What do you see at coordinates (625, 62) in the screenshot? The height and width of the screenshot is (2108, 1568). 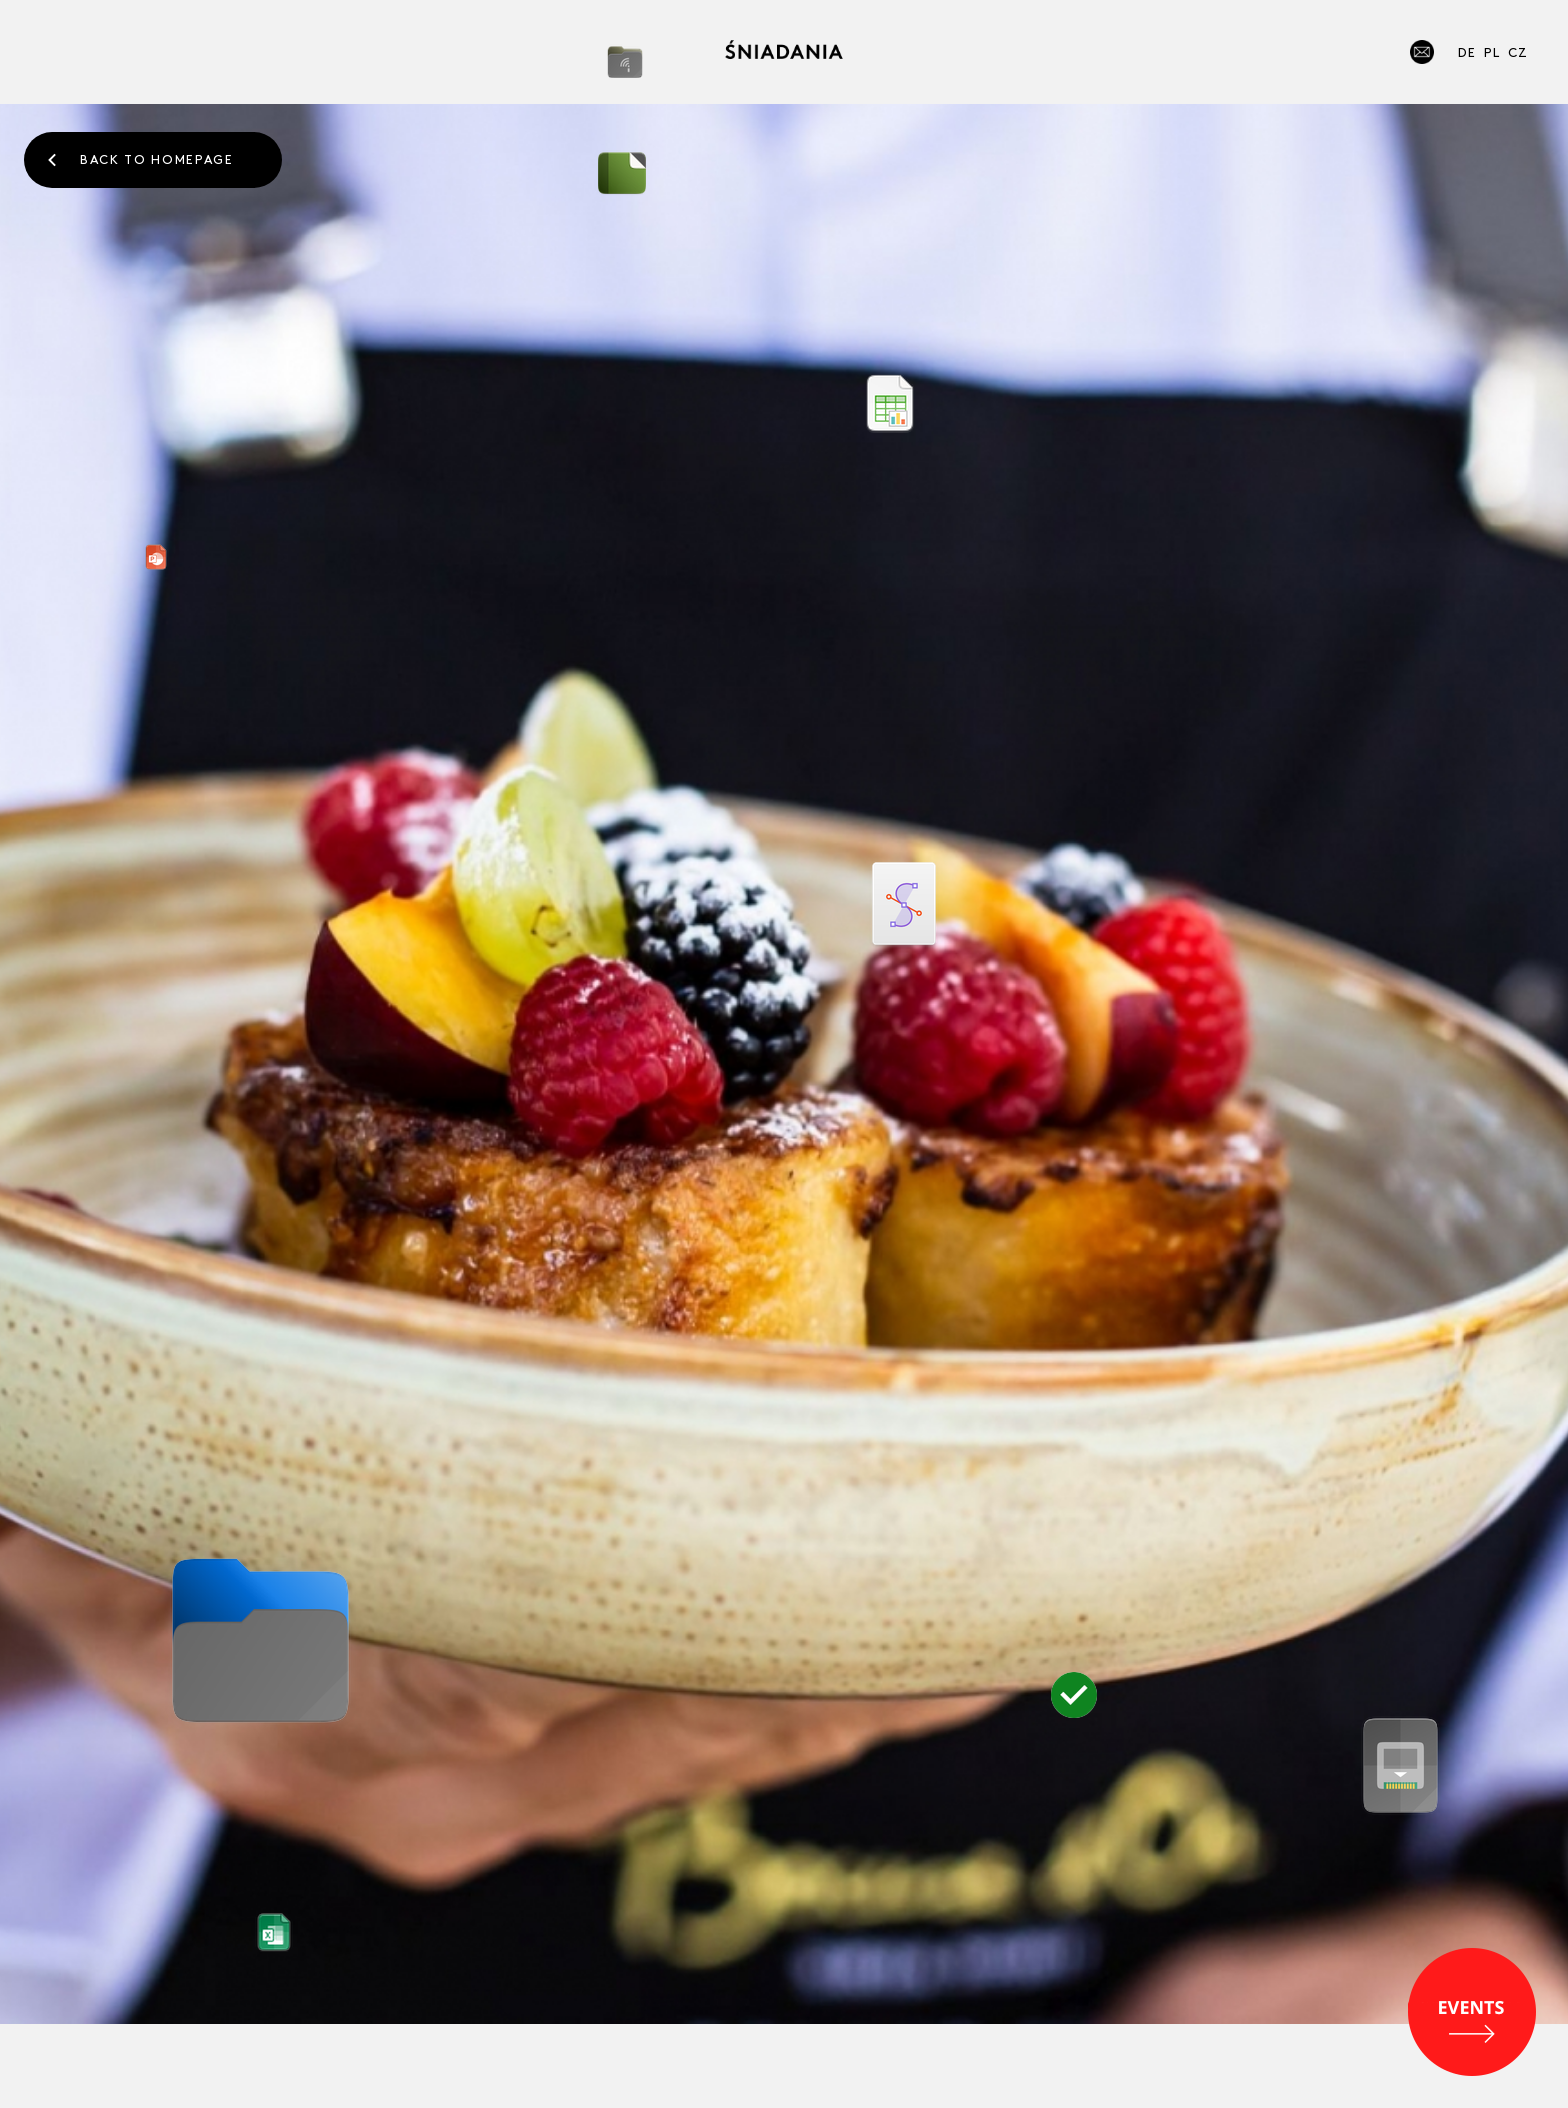 I see `open insync cloud sync folder` at bounding box center [625, 62].